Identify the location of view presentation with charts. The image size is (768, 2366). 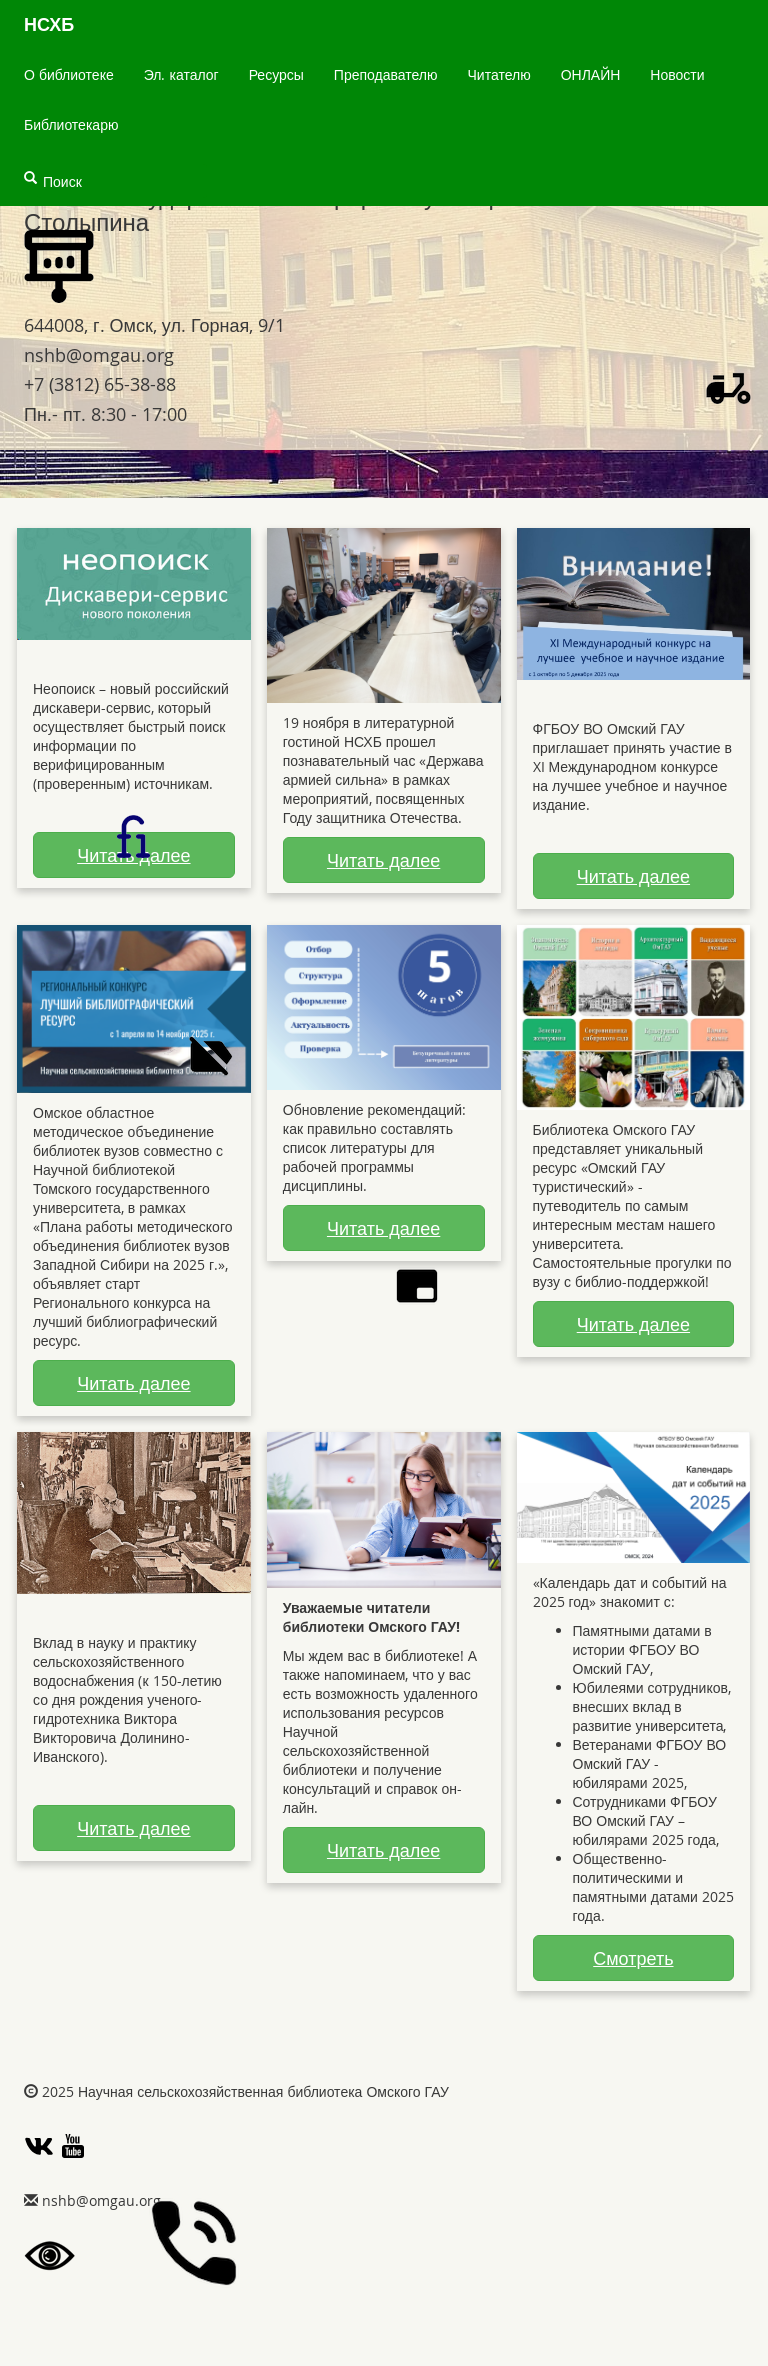
(59, 262).